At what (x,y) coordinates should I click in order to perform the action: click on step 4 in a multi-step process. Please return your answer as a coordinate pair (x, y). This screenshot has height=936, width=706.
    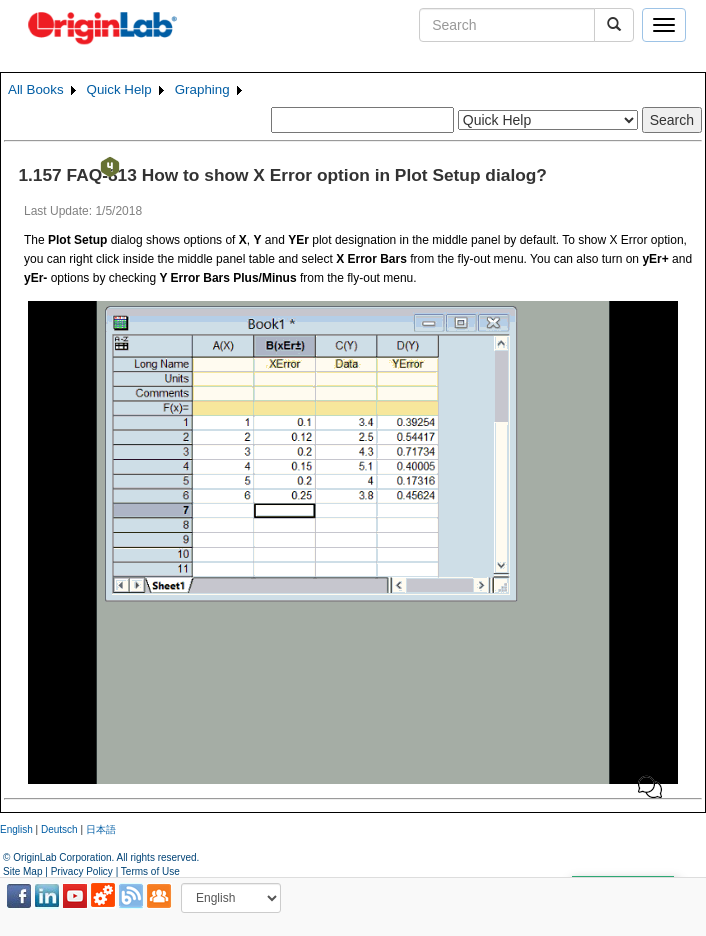
    Looking at the image, I should click on (110, 167).